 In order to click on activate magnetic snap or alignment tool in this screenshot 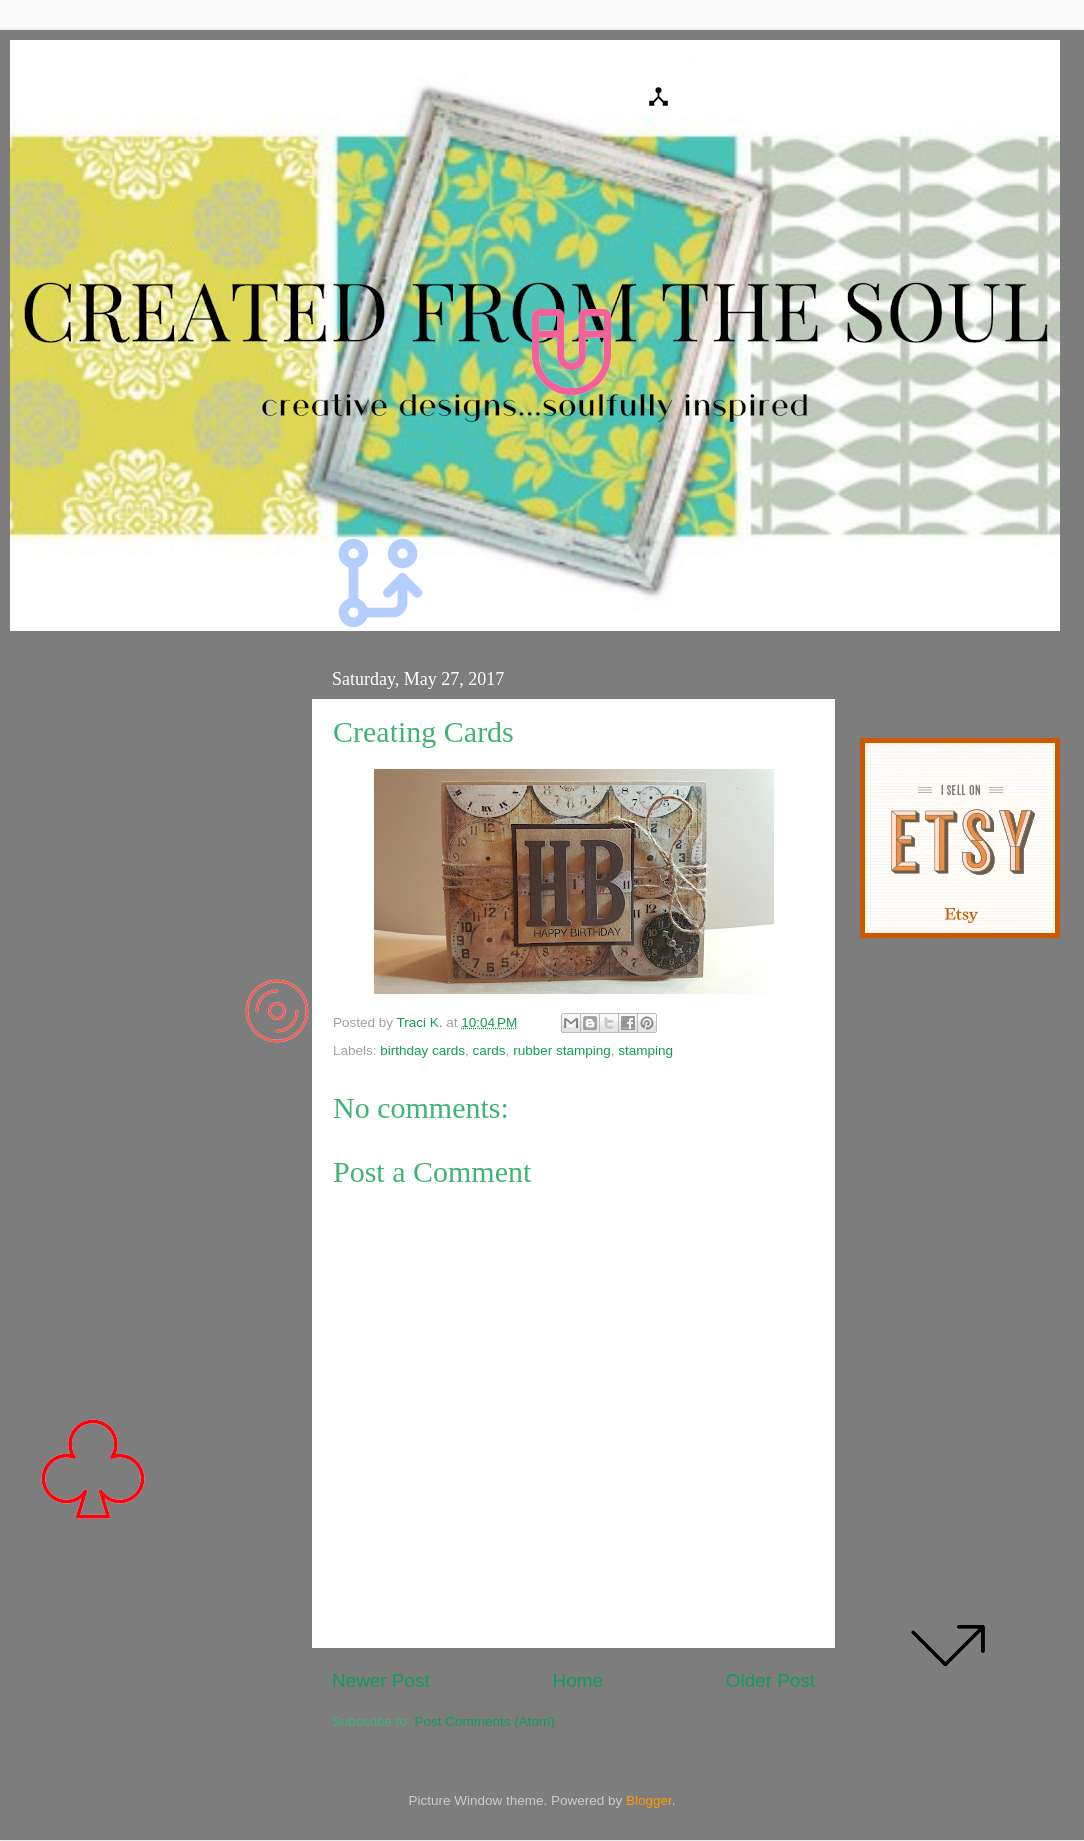, I will do `click(571, 348)`.